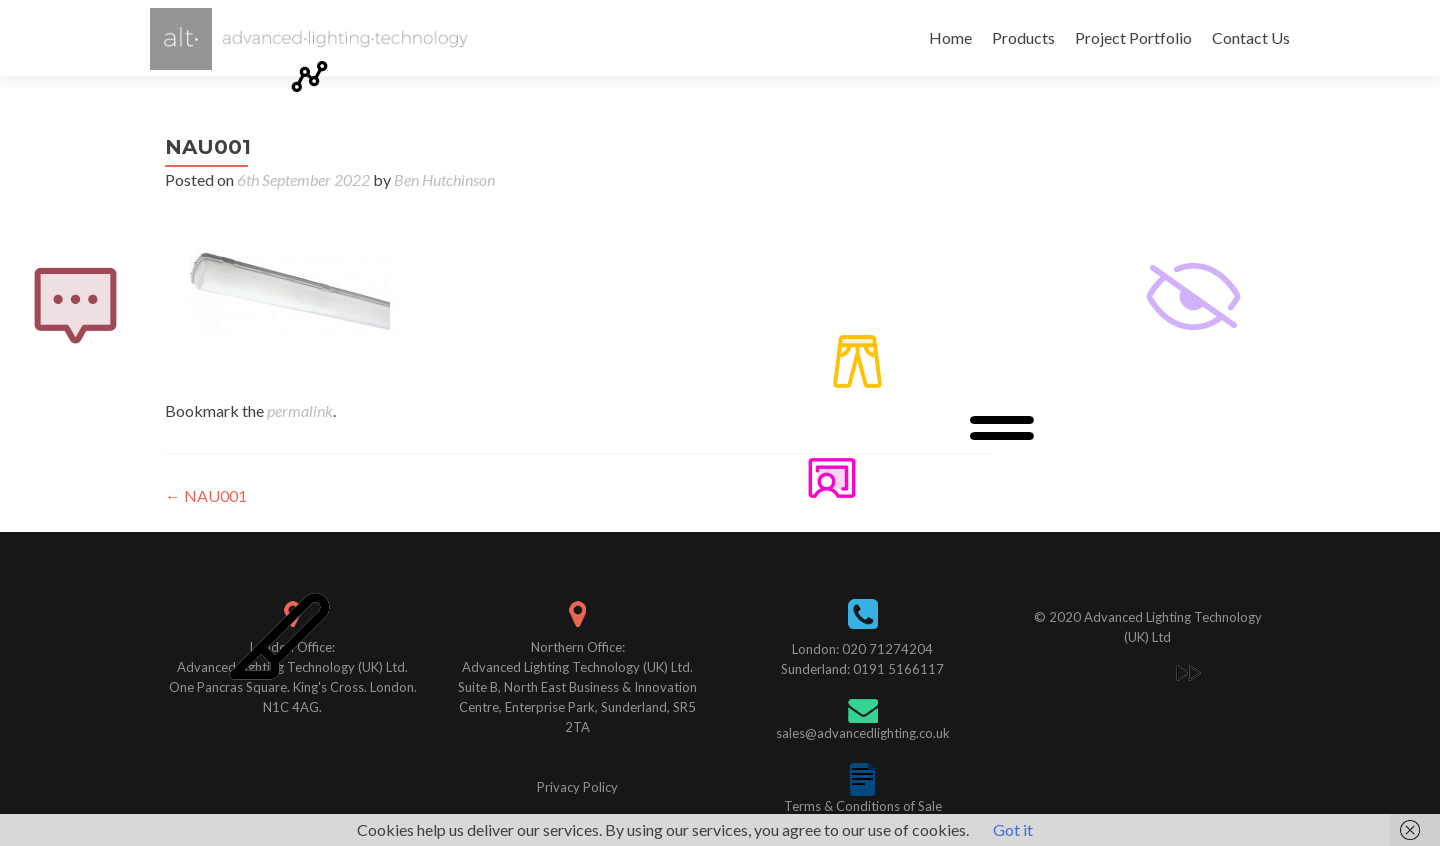  I want to click on hide content from view, so click(1193, 296).